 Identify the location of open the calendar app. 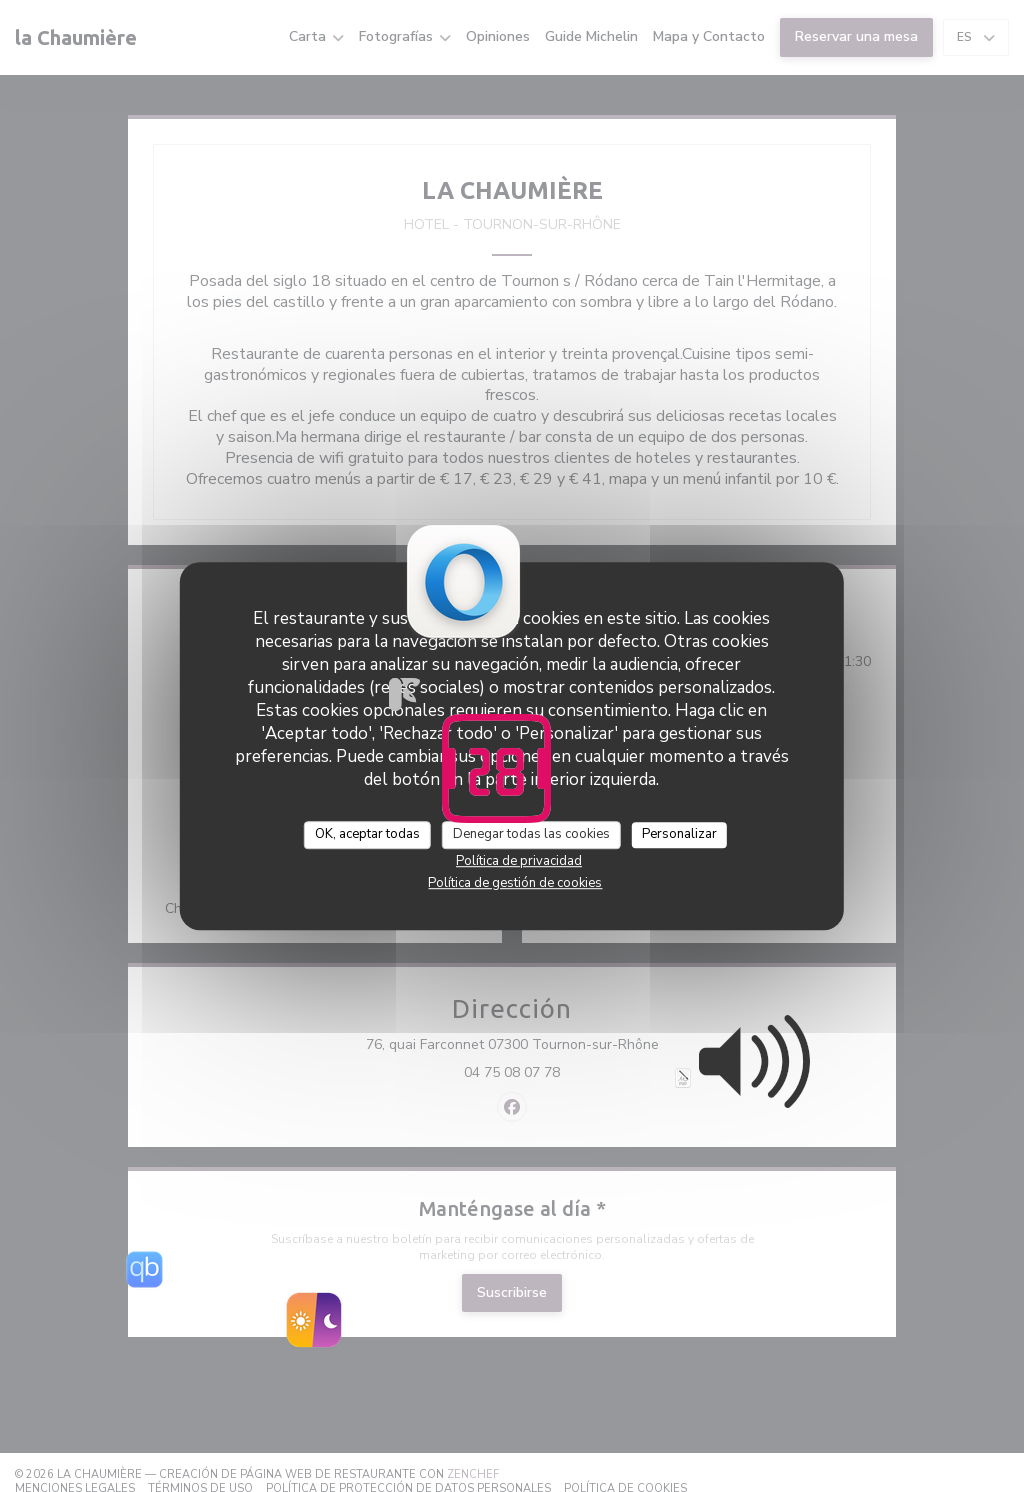
(496, 768).